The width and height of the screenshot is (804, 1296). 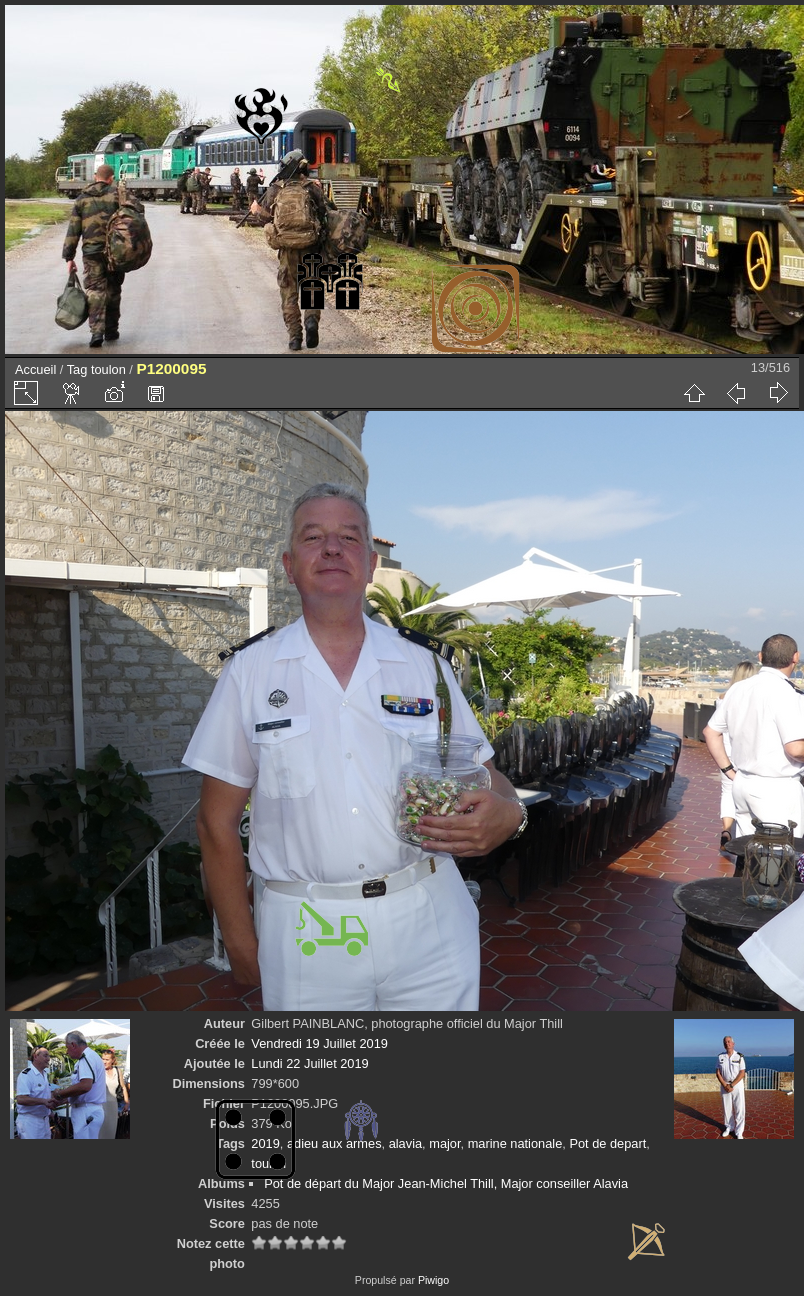 What do you see at coordinates (475, 308) in the screenshot?
I see `abstract decorative element or game asset` at bounding box center [475, 308].